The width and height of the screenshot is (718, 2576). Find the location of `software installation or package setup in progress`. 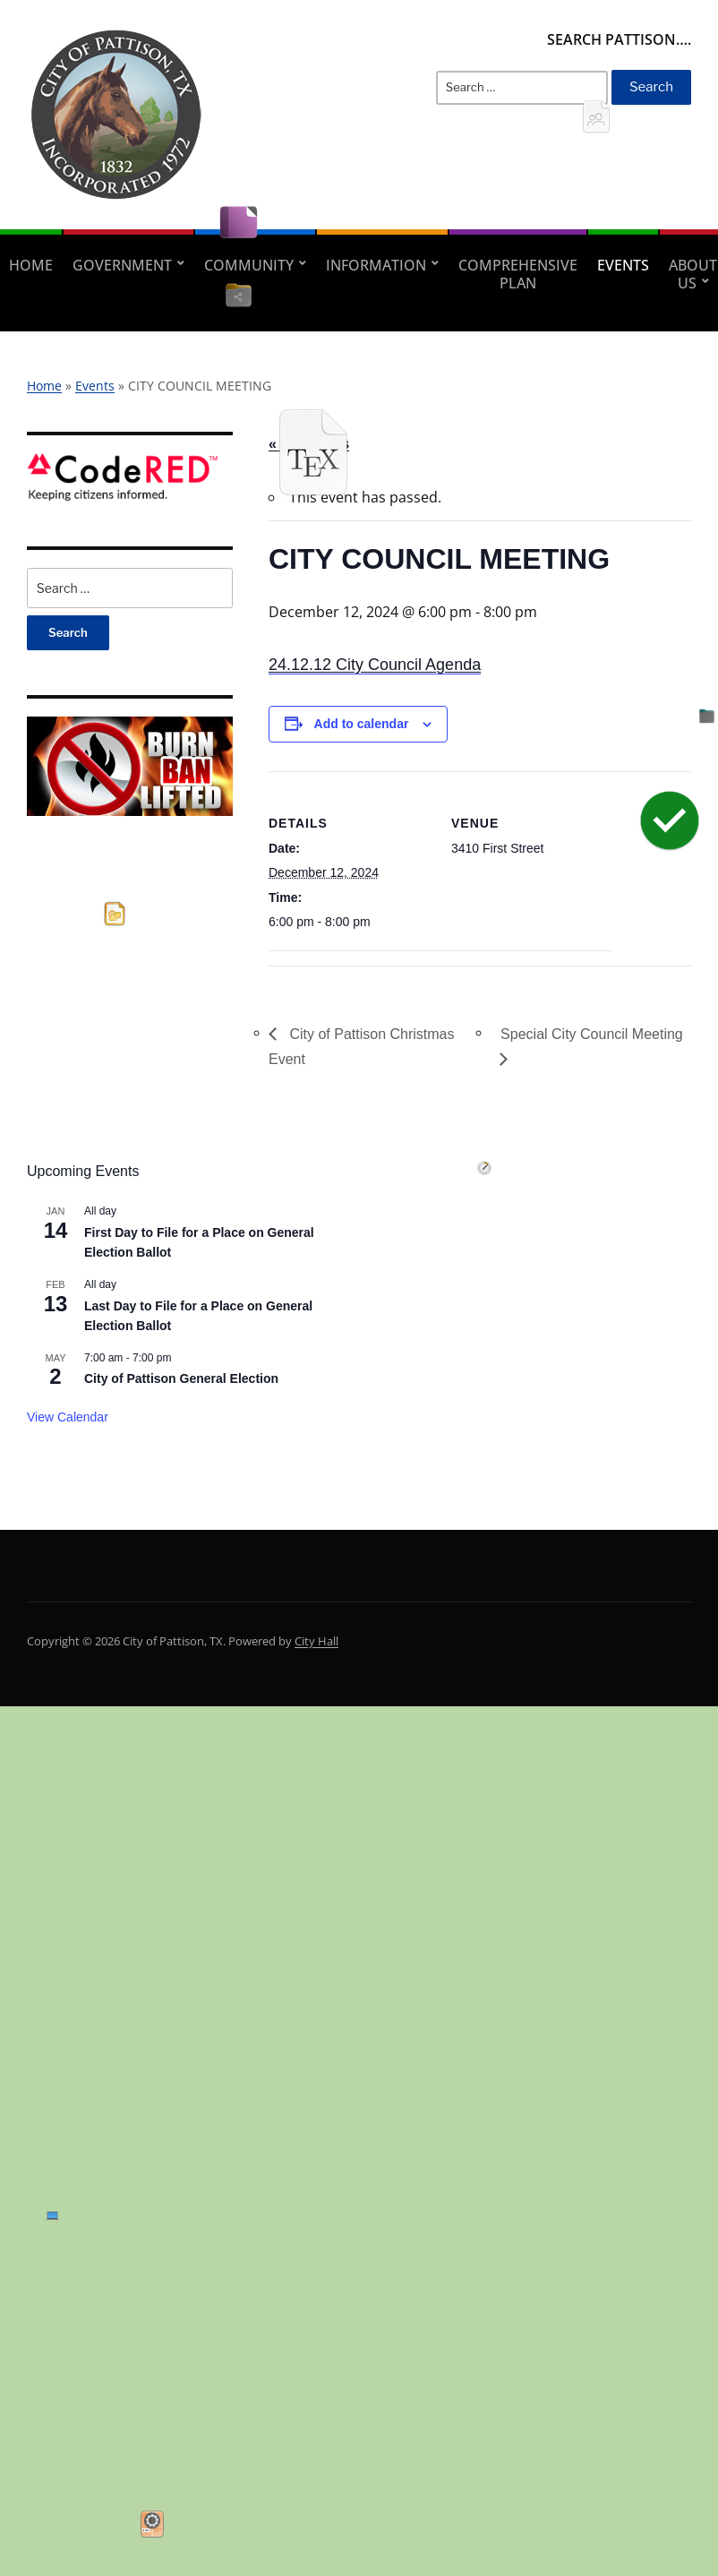

software installation or package setup in progress is located at coordinates (152, 2524).